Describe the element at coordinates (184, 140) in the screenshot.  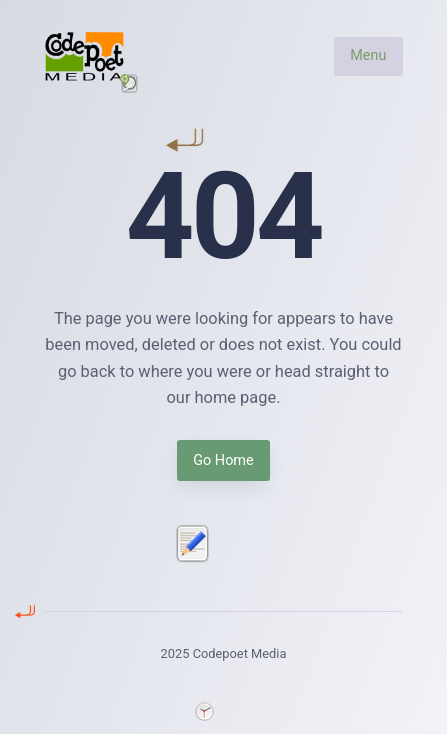
I see `reply to all recipients of an email` at that location.